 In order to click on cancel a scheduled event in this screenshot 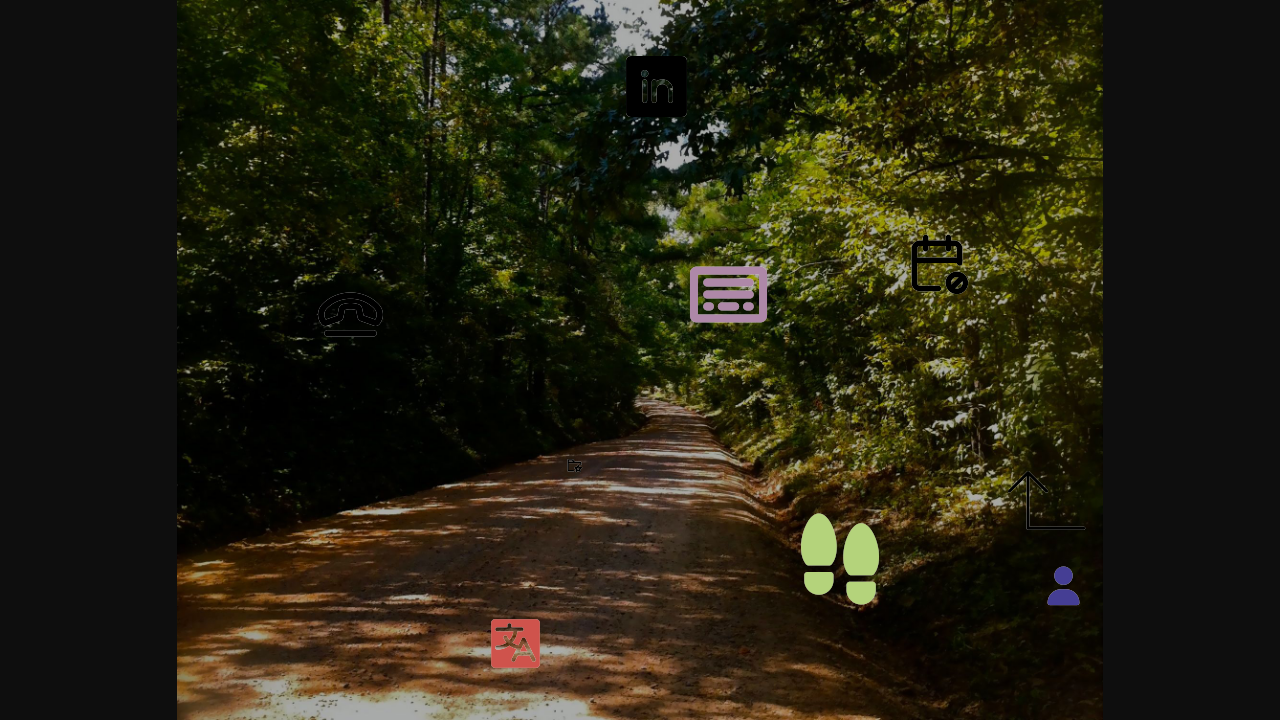, I will do `click(937, 263)`.